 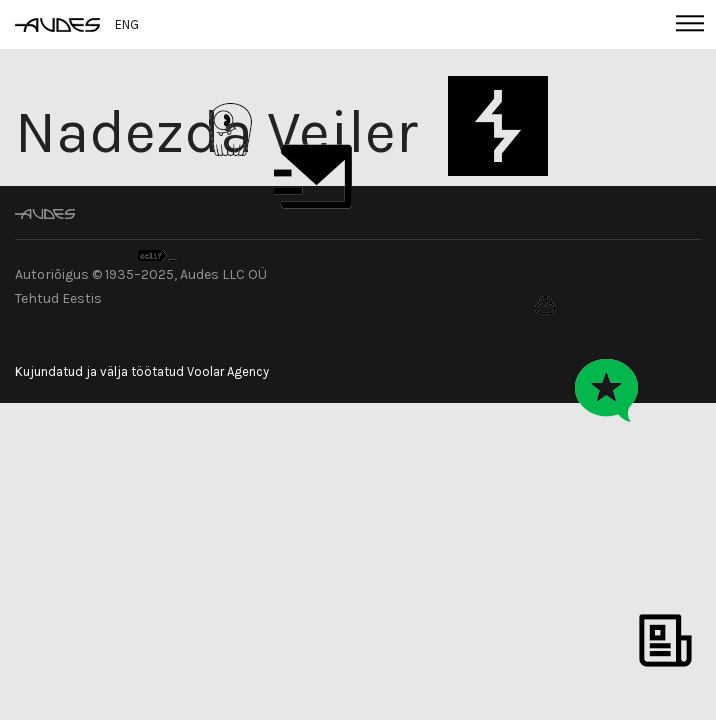 I want to click on ScyllaDB logo, so click(x=230, y=129).